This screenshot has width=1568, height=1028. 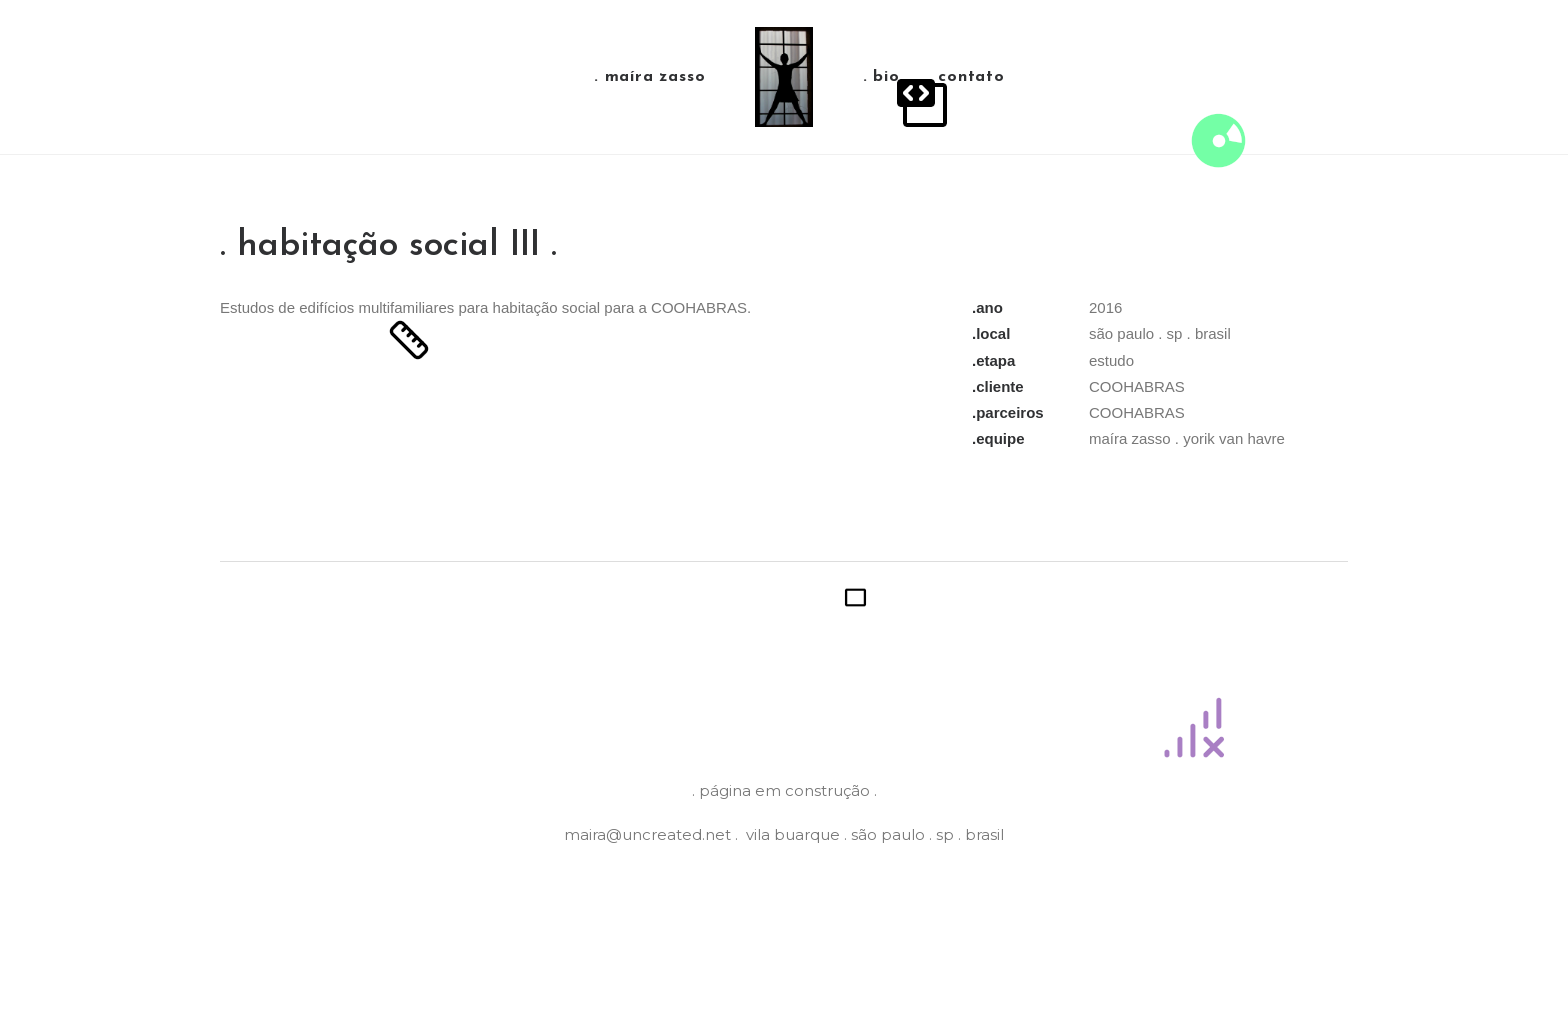 I want to click on insert a code block, so click(x=925, y=105).